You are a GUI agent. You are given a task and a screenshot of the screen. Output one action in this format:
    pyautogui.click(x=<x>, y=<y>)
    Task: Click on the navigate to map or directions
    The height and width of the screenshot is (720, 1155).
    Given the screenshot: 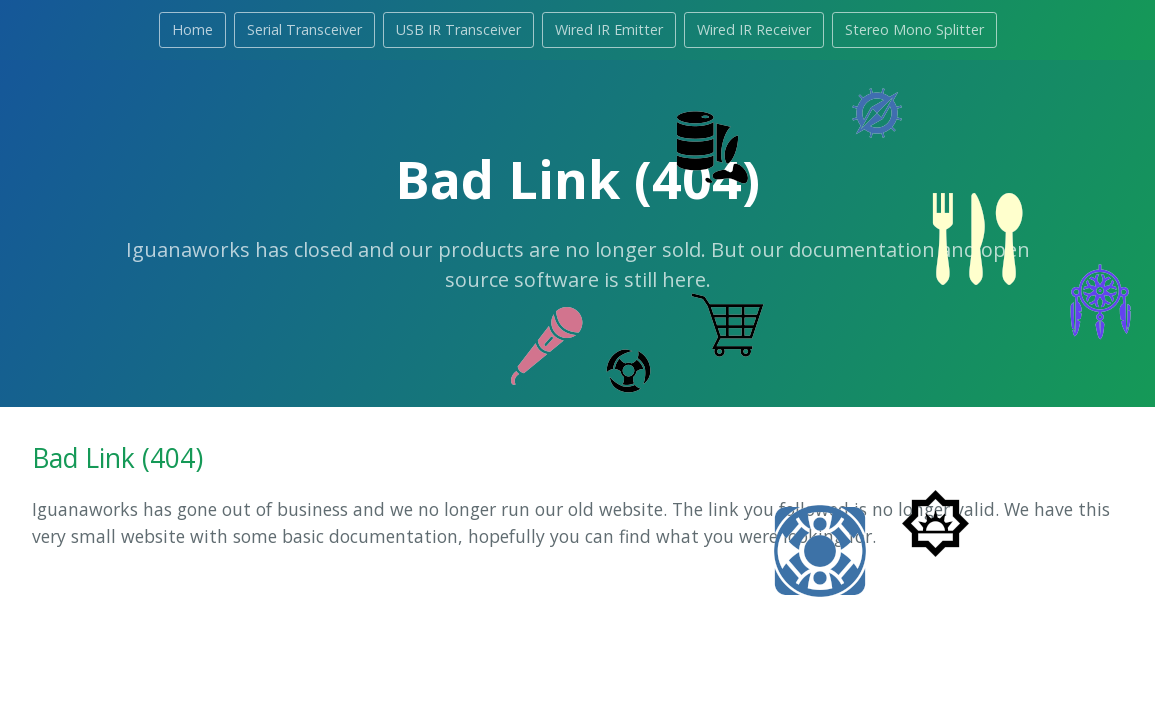 What is the action you would take?
    pyautogui.click(x=877, y=113)
    